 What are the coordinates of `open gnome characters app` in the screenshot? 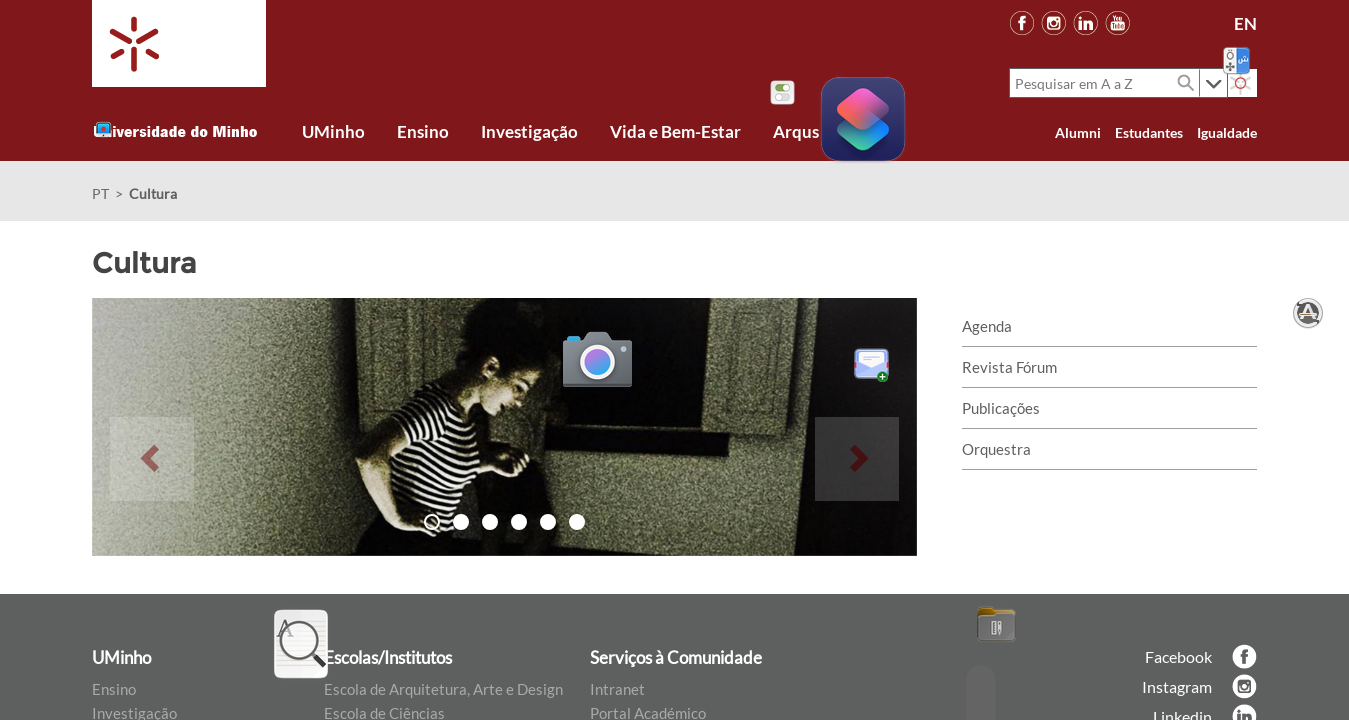 It's located at (1236, 60).